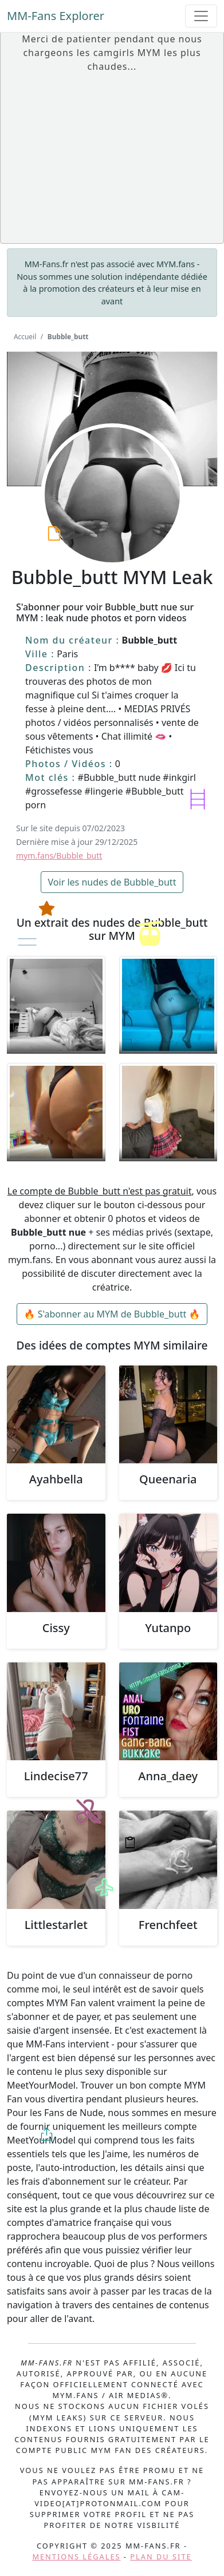  Describe the element at coordinates (88, 1811) in the screenshot. I see `disable propeller or fan function` at that location.